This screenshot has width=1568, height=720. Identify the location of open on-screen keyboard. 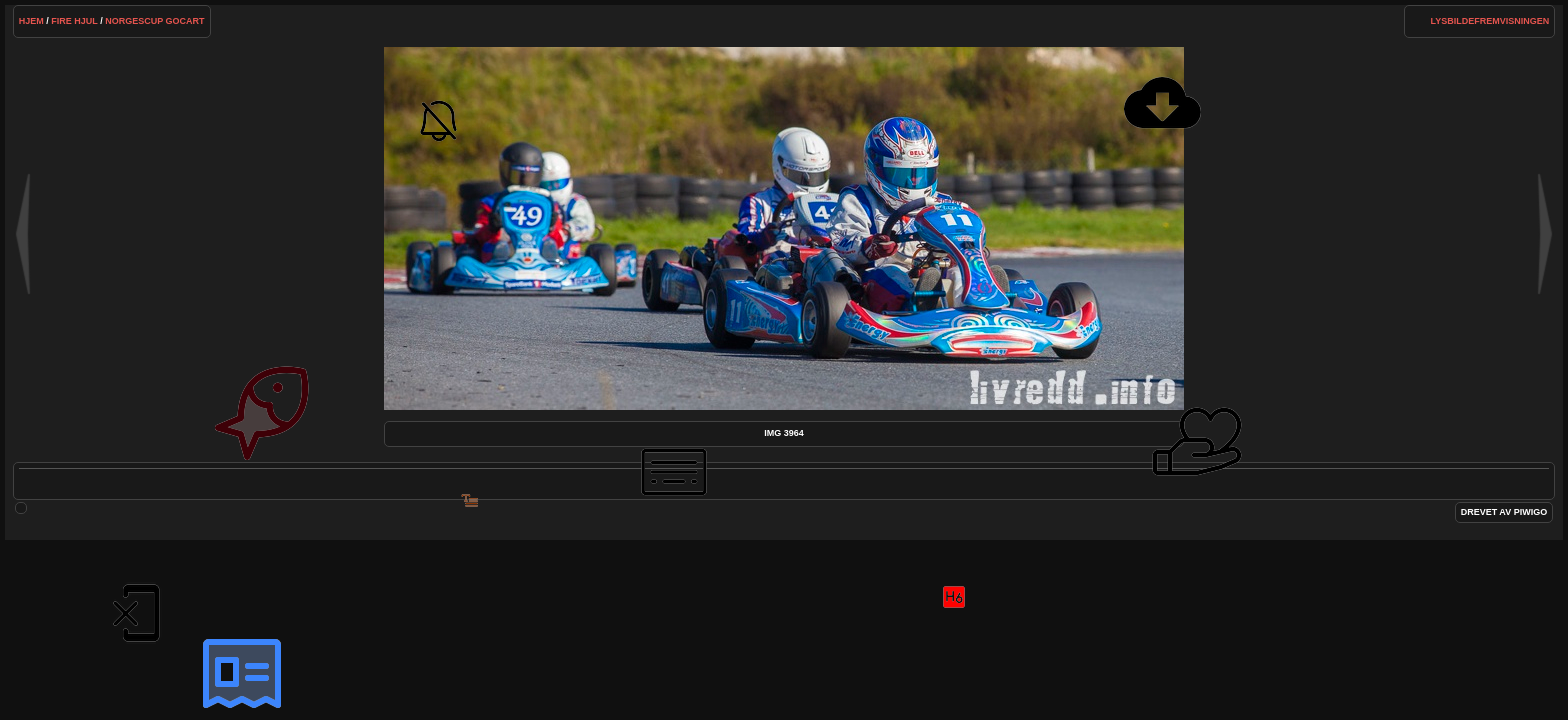
(674, 472).